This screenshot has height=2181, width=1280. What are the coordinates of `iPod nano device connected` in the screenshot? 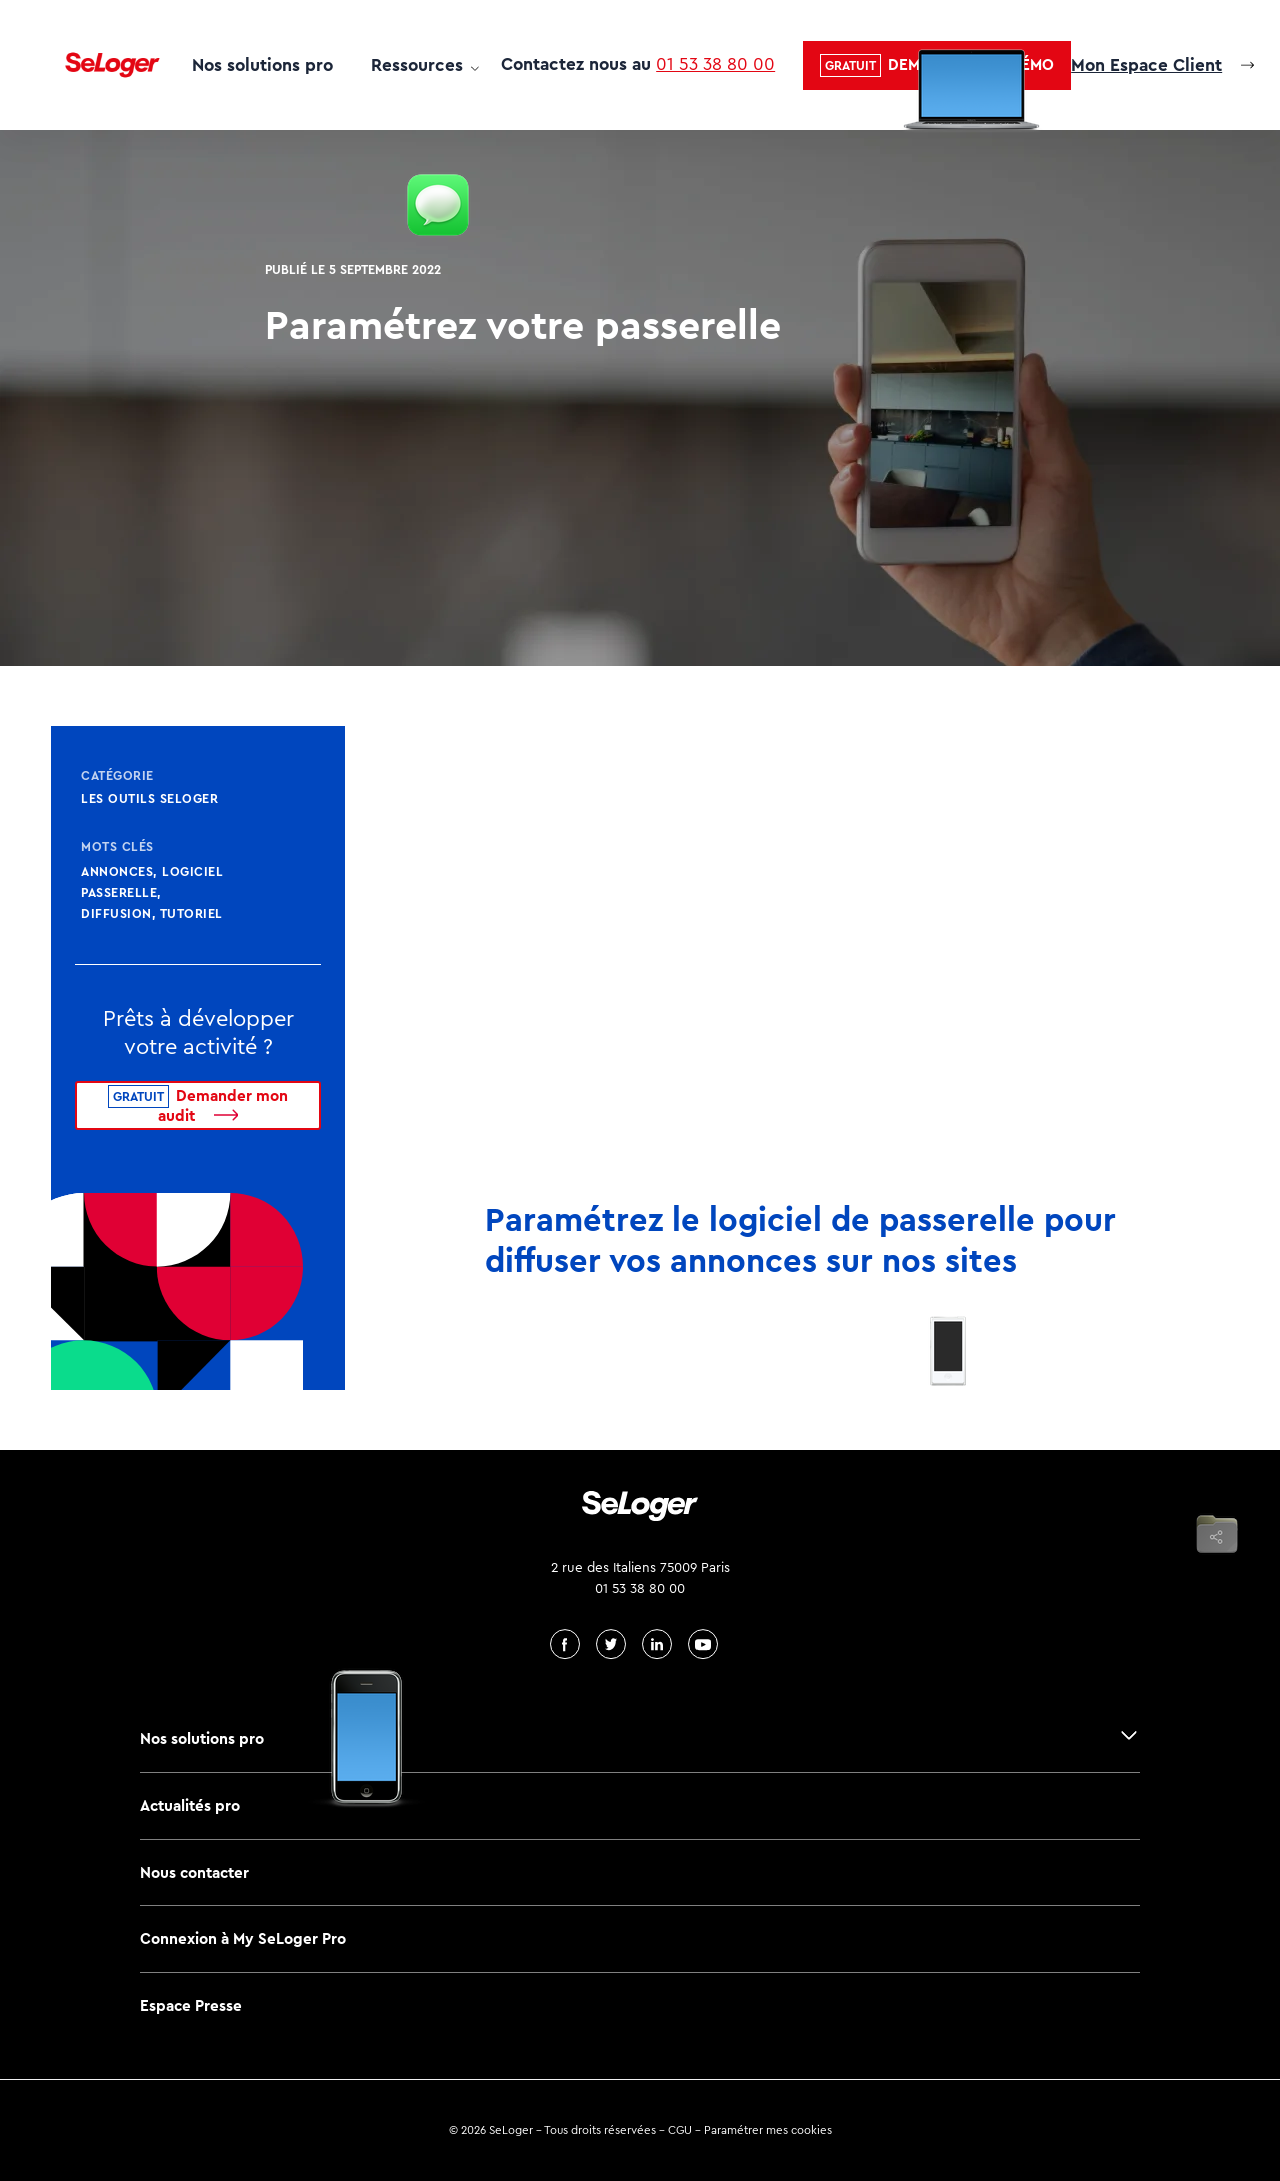 It's located at (948, 1351).